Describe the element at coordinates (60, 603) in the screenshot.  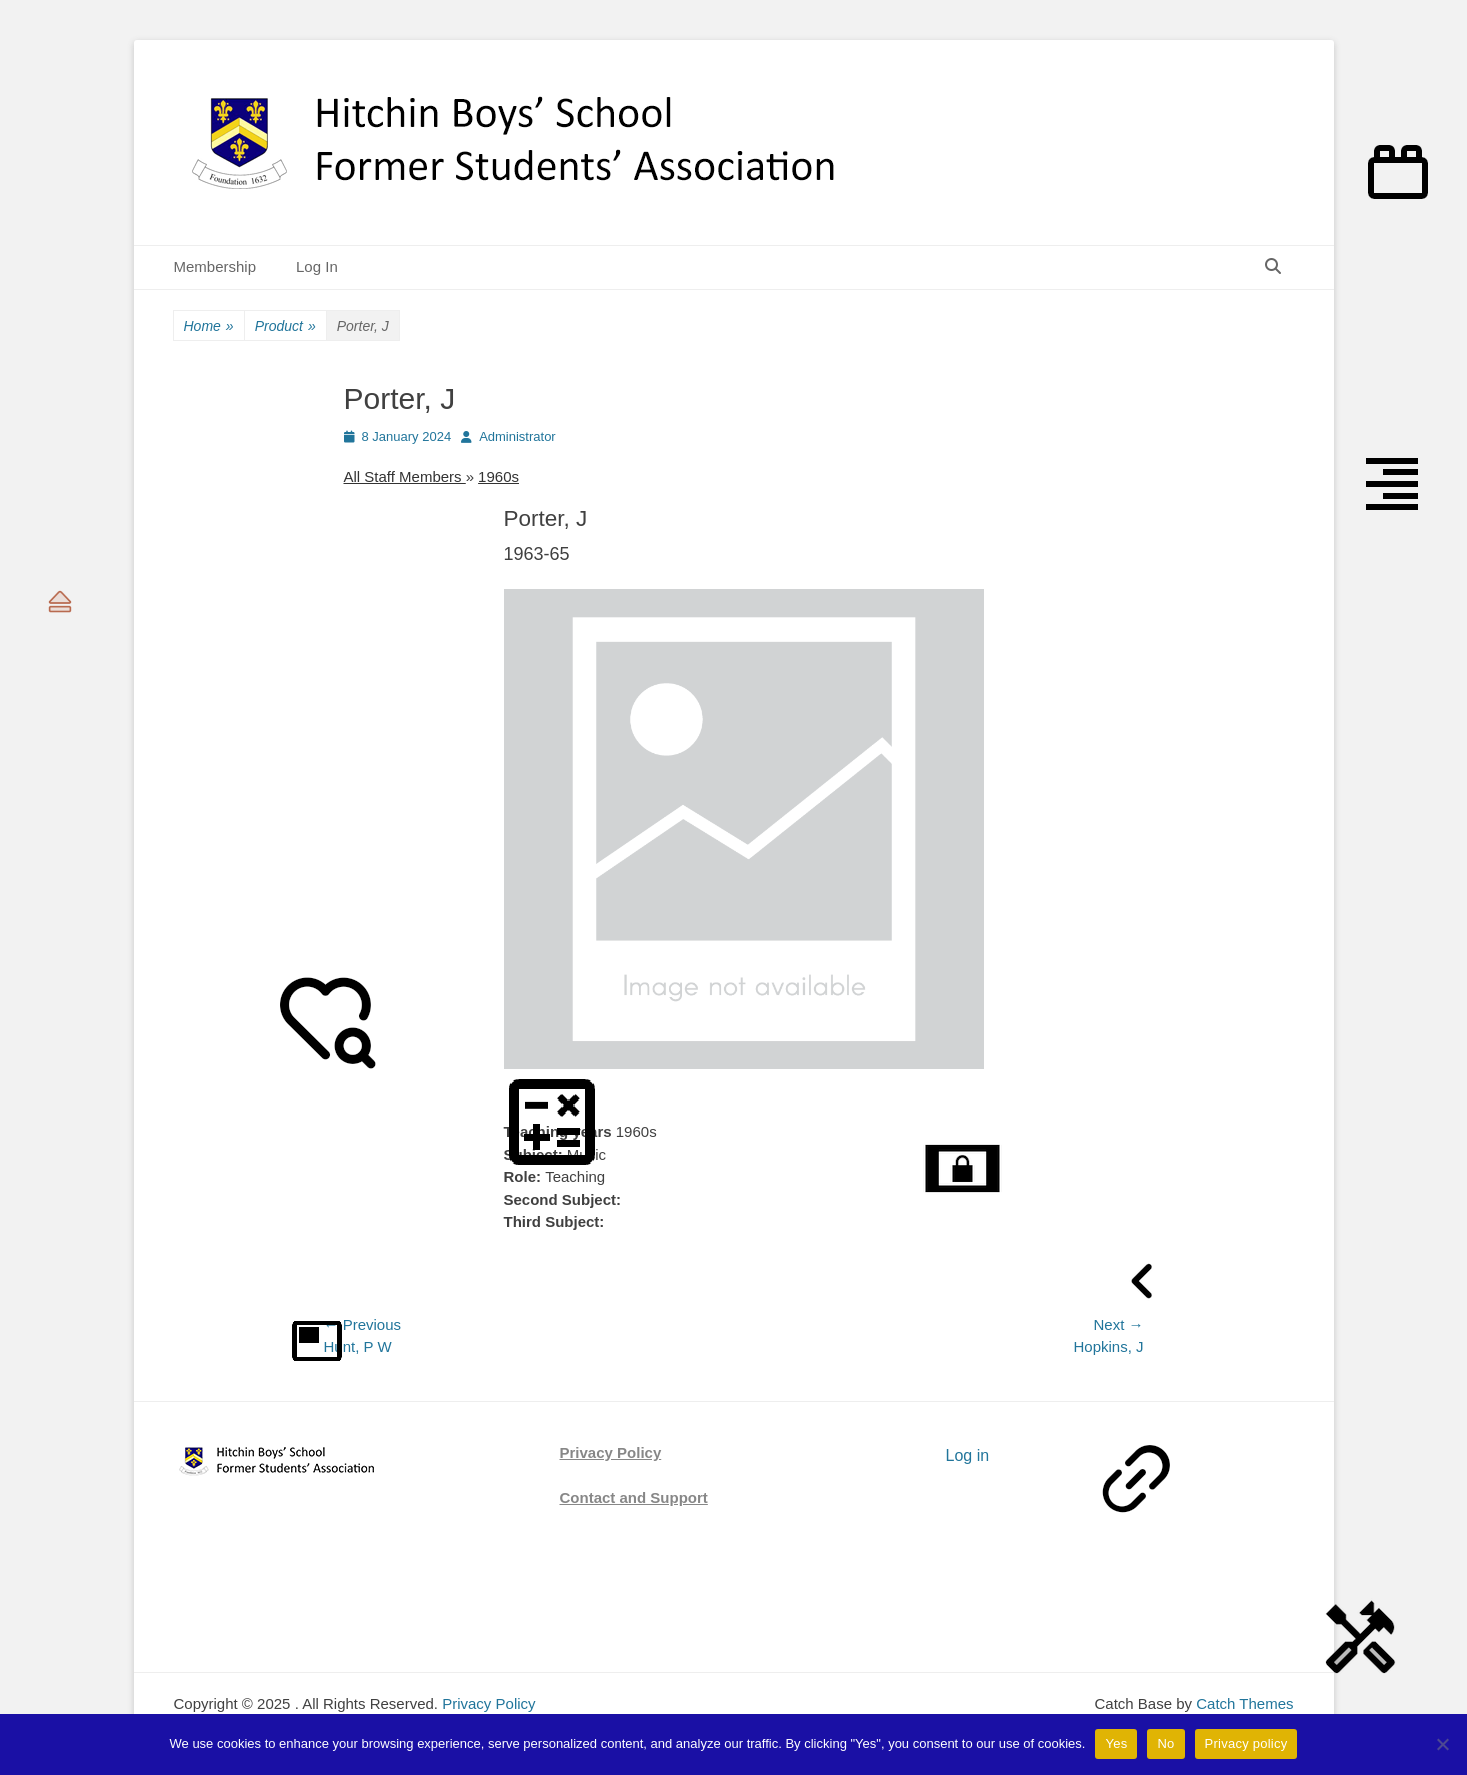
I see `eject media or disc` at that location.